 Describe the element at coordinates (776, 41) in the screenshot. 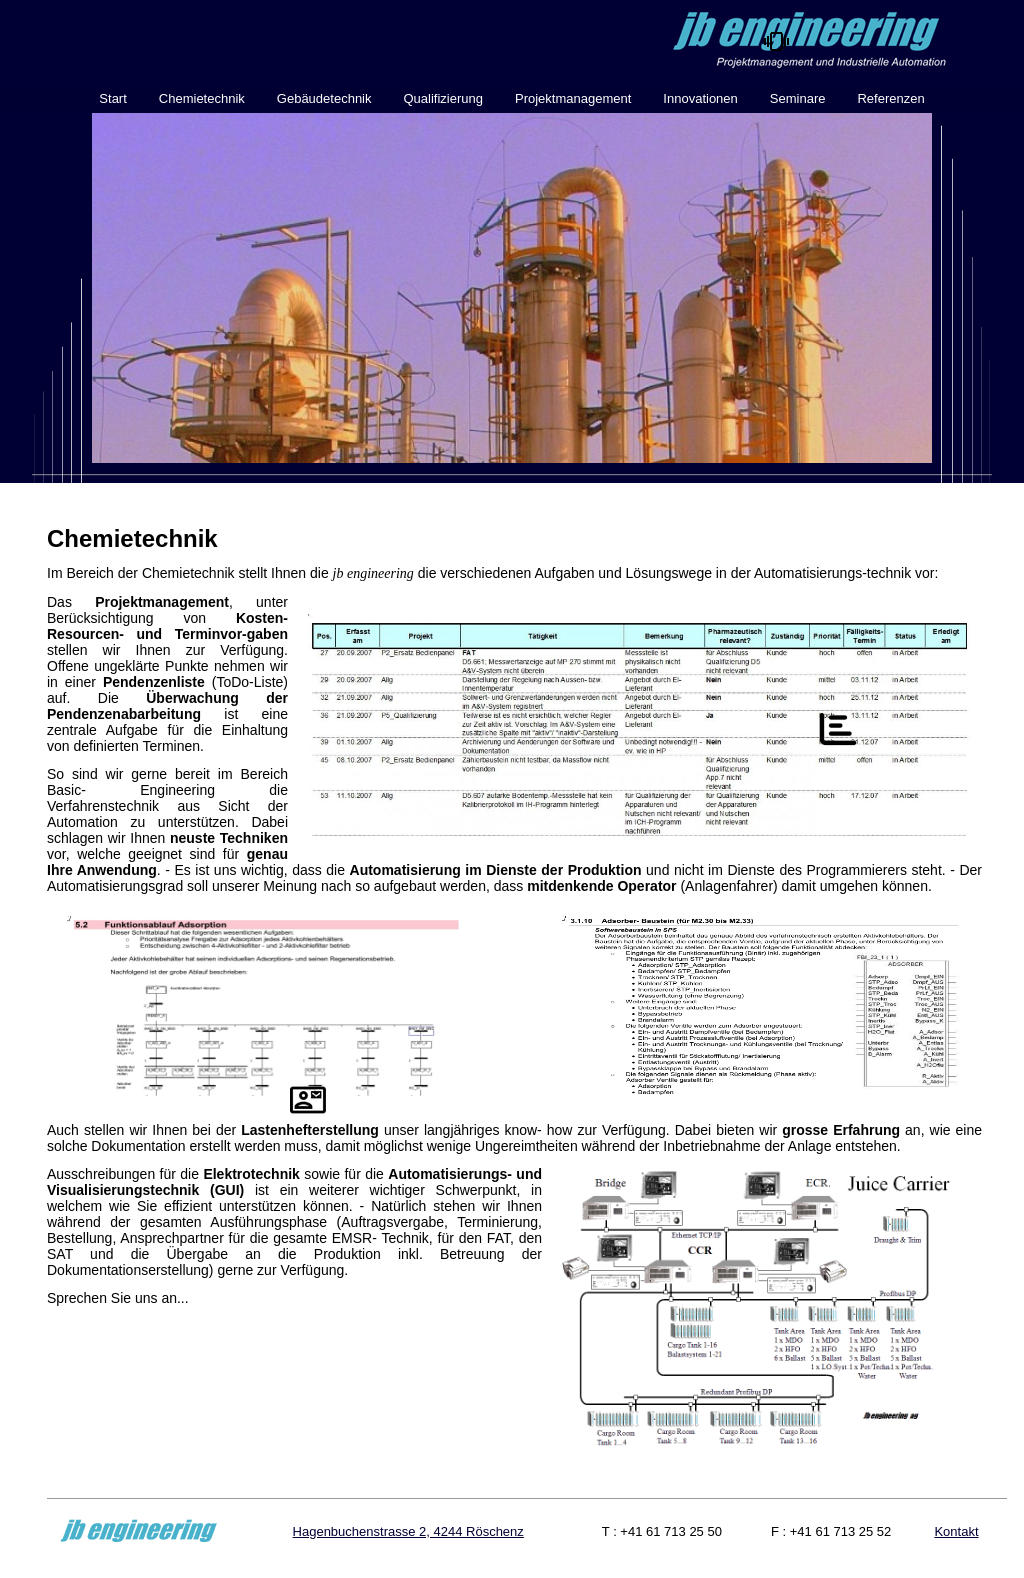

I see `toggle vibration mode on or off` at that location.